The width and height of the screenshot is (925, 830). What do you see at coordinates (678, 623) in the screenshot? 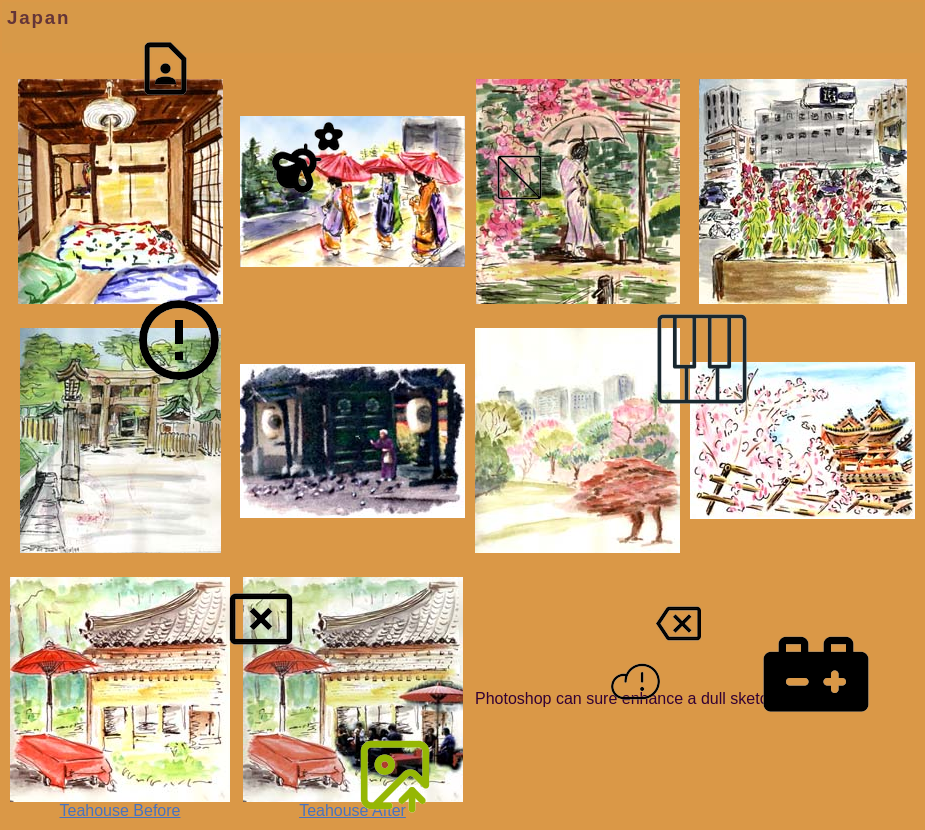
I see `delete the last character entered` at bounding box center [678, 623].